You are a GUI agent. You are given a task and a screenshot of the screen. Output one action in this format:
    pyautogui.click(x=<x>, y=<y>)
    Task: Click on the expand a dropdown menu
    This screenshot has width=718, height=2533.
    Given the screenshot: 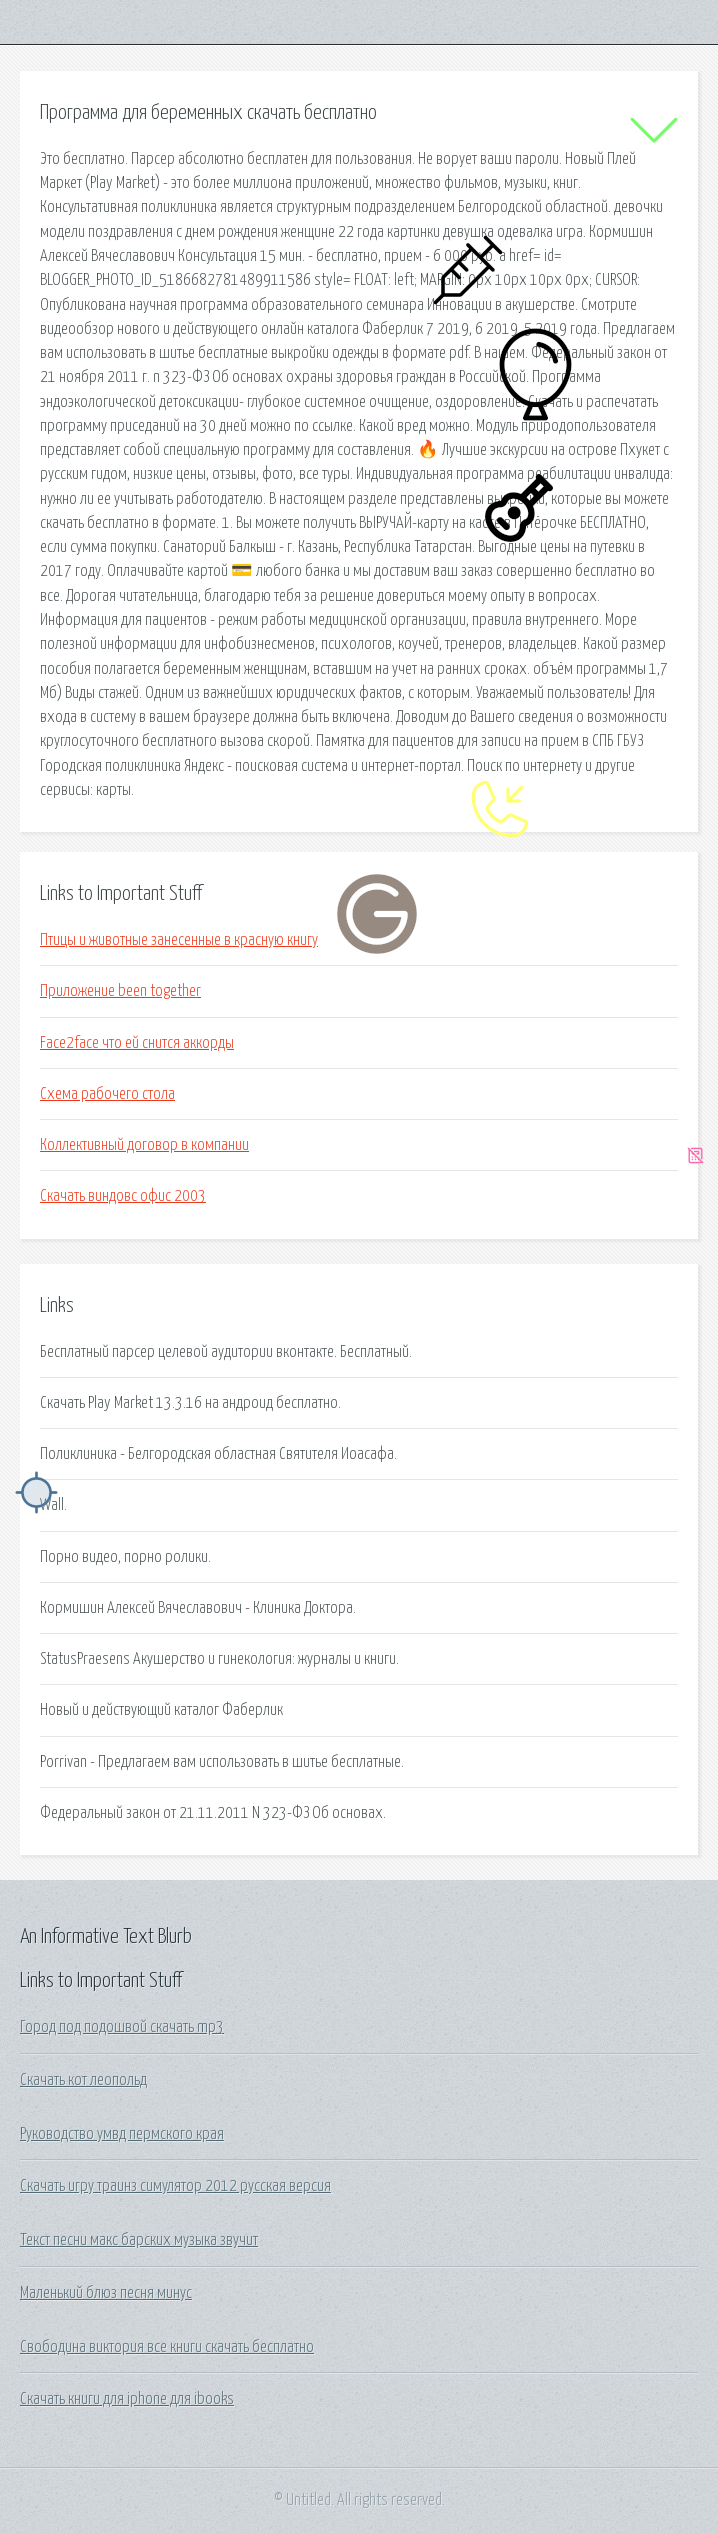 What is the action you would take?
    pyautogui.click(x=654, y=128)
    